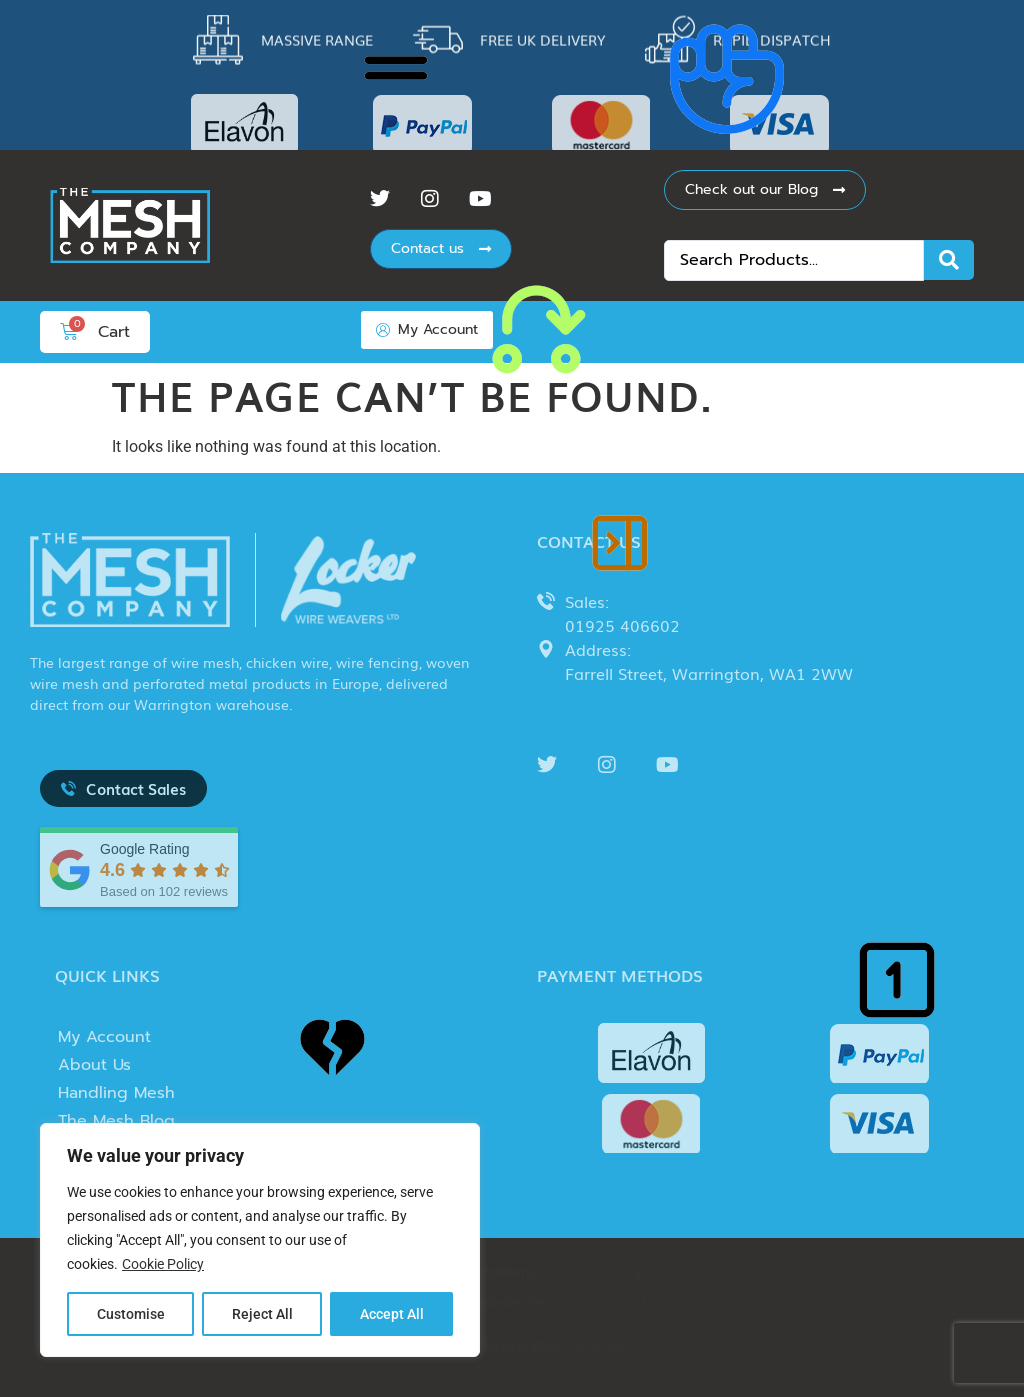 Image resolution: width=1024 pixels, height=1397 pixels. What do you see at coordinates (620, 543) in the screenshot?
I see `close the right side panel` at bounding box center [620, 543].